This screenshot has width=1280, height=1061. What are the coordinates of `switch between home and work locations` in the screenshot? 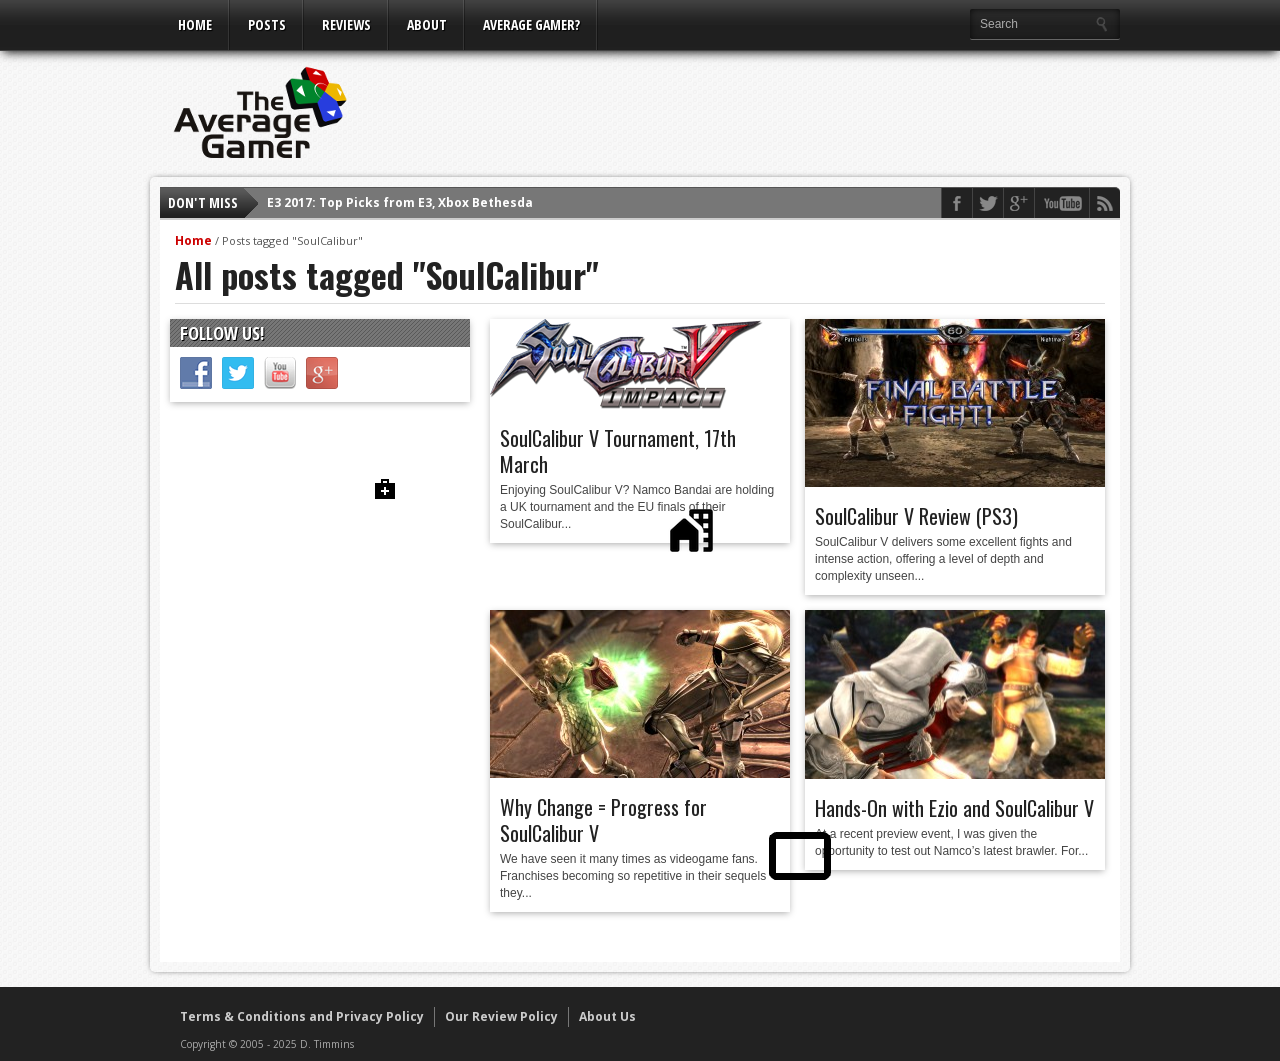 It's located at (691, 530).